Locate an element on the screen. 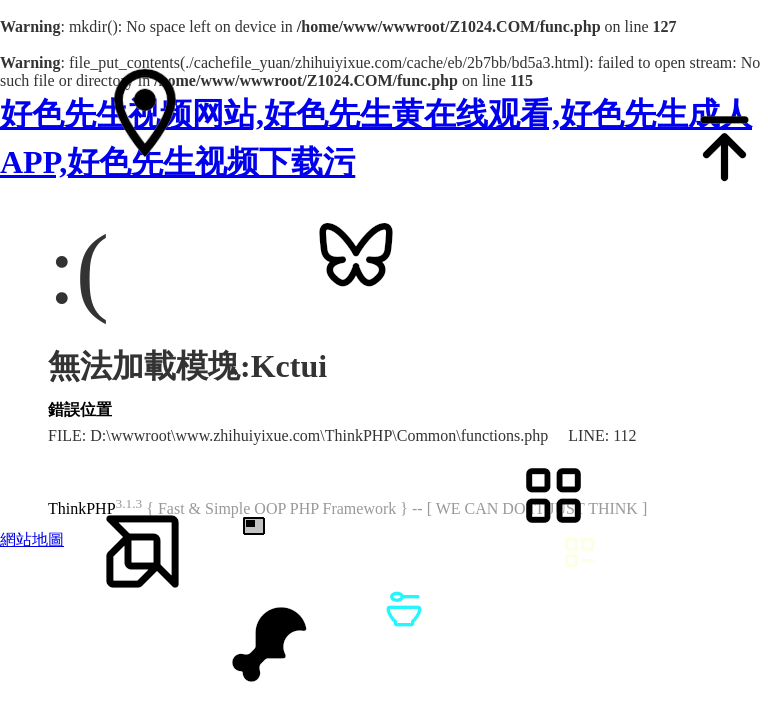  remove a category from the list is located at coordinates (579, 552).